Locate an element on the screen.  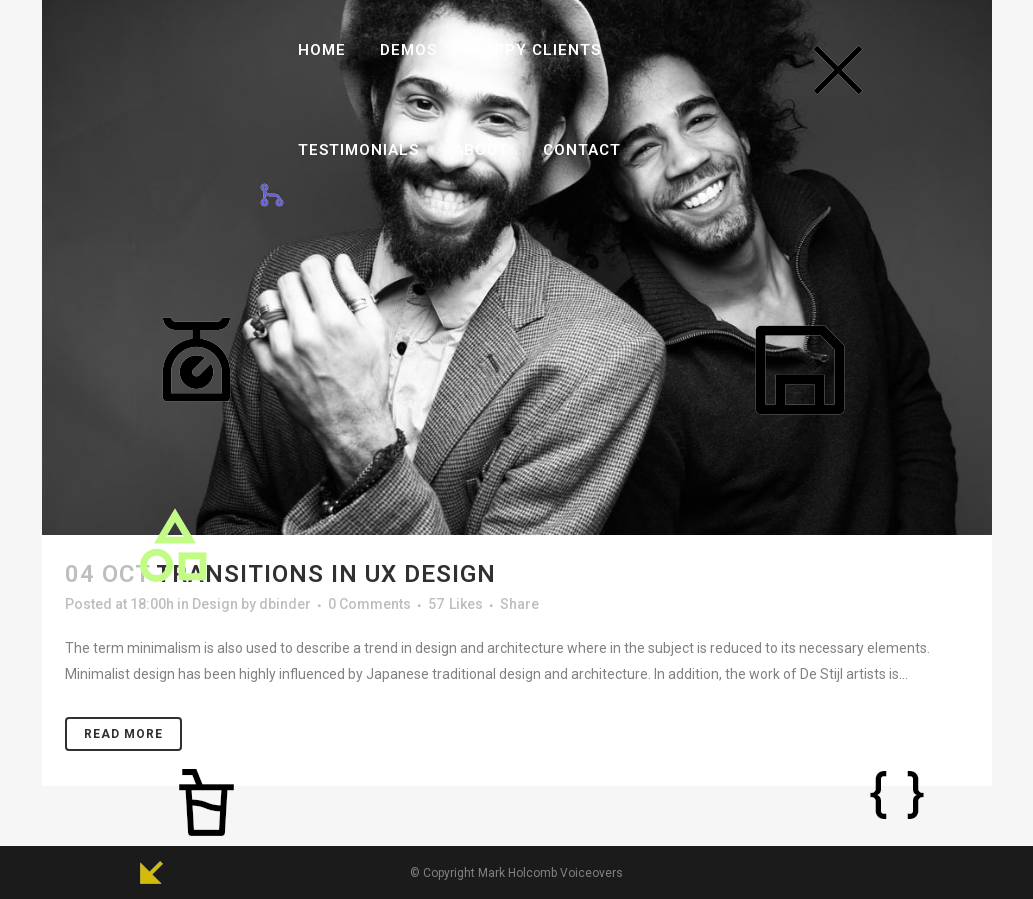
browse drinks or beverages menu is located at coordinates (206, 805).